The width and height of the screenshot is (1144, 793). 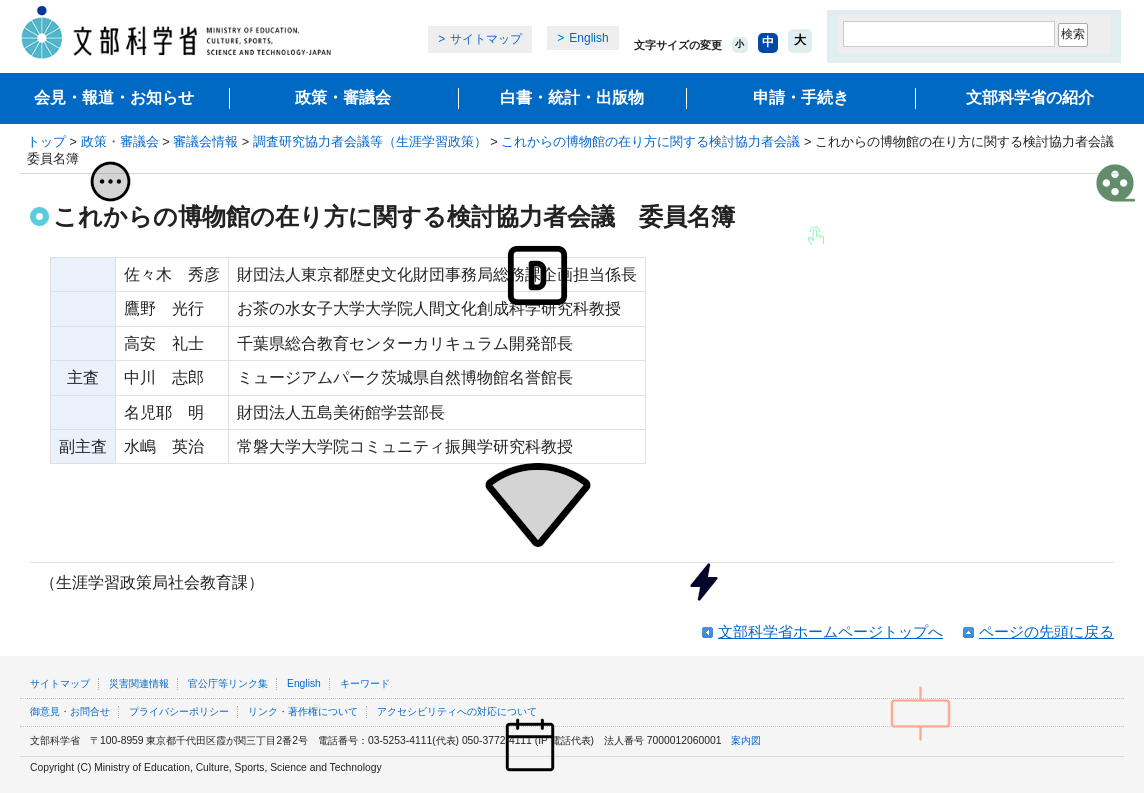 I want to click on toggle flash on for camera, so click(x=704, y=582).